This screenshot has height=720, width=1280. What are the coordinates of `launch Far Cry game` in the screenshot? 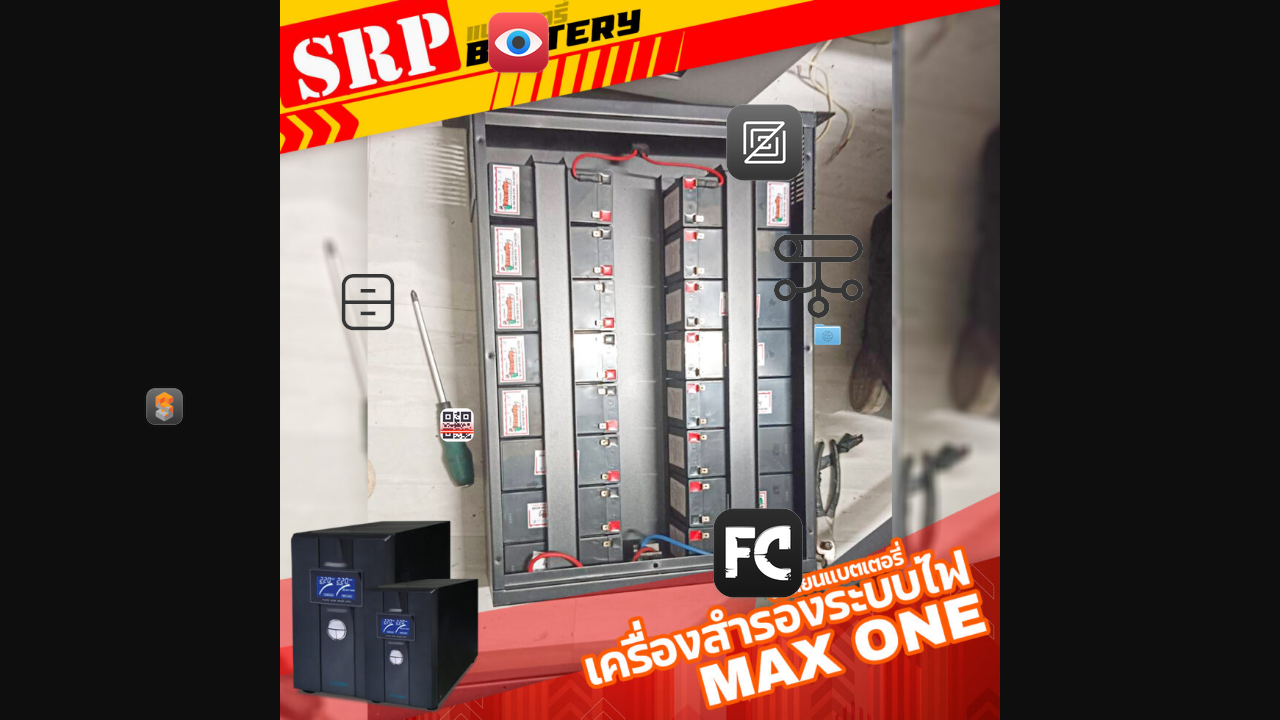 It's located at (758, 553).